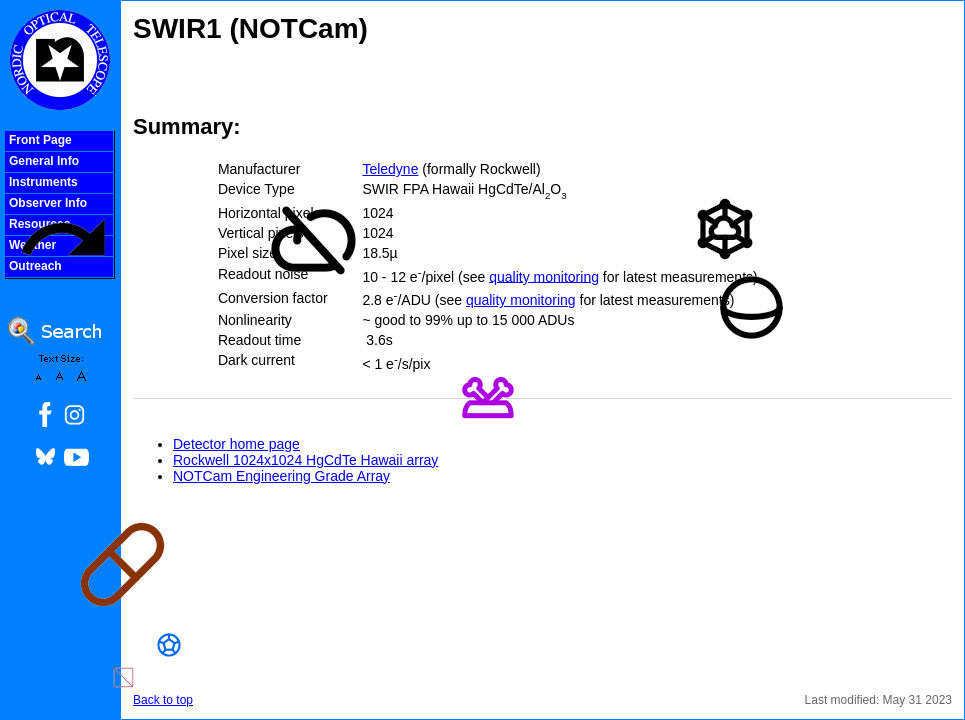  What do you see at coordinates (725, 229) in the screenshot?
I see `storj decentralized cloud storage logo` at bounding box center [725, 229].